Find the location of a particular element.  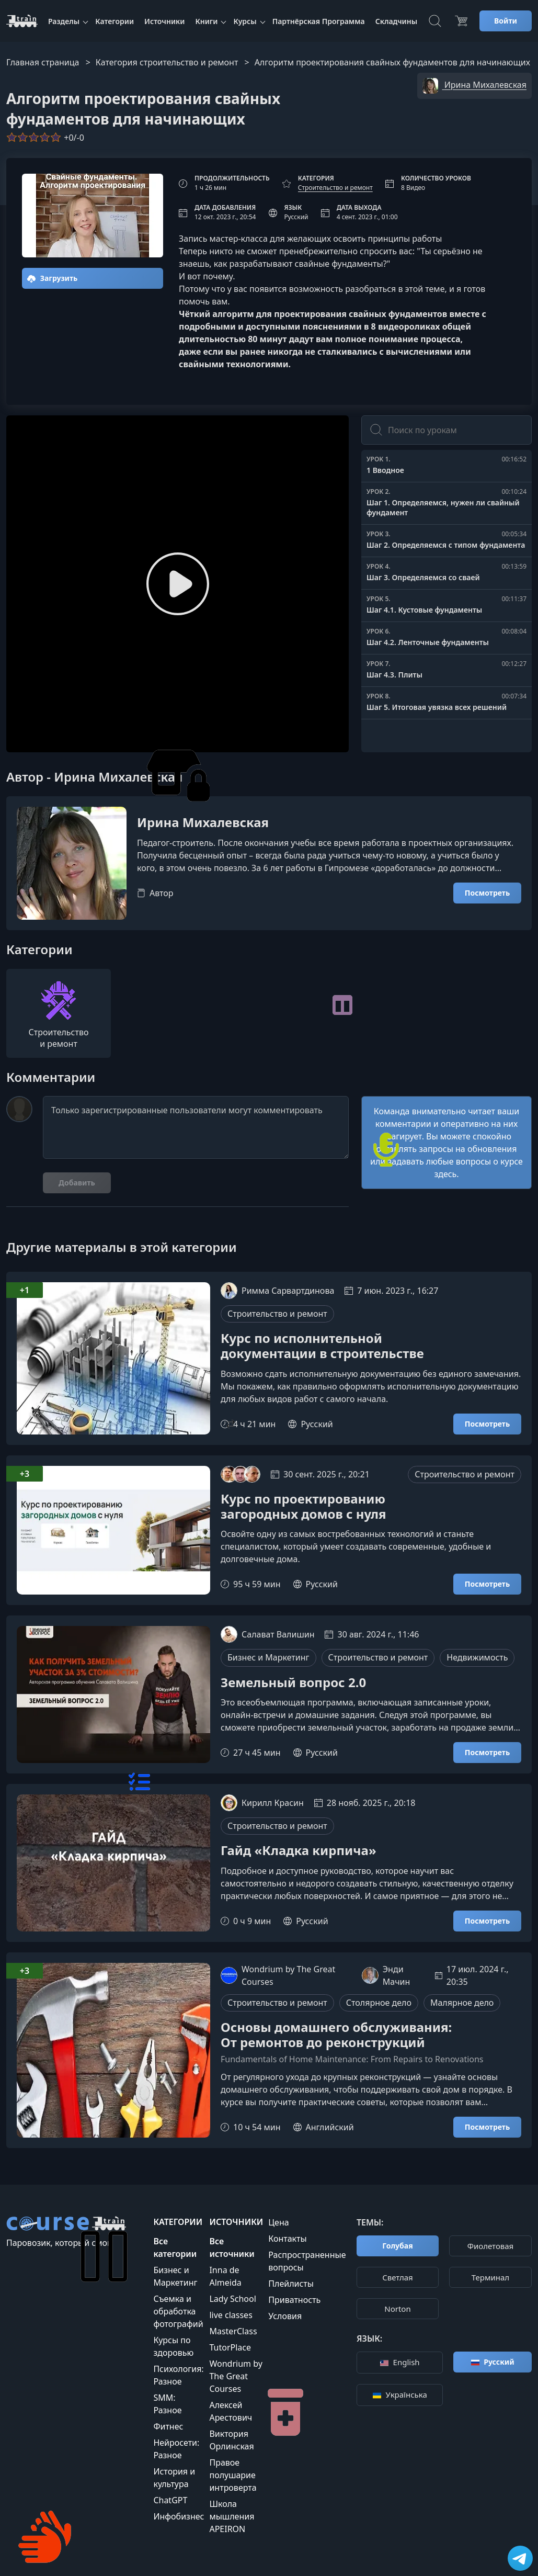

tap to record audio or voice message is located at coordinates (386, 1149).